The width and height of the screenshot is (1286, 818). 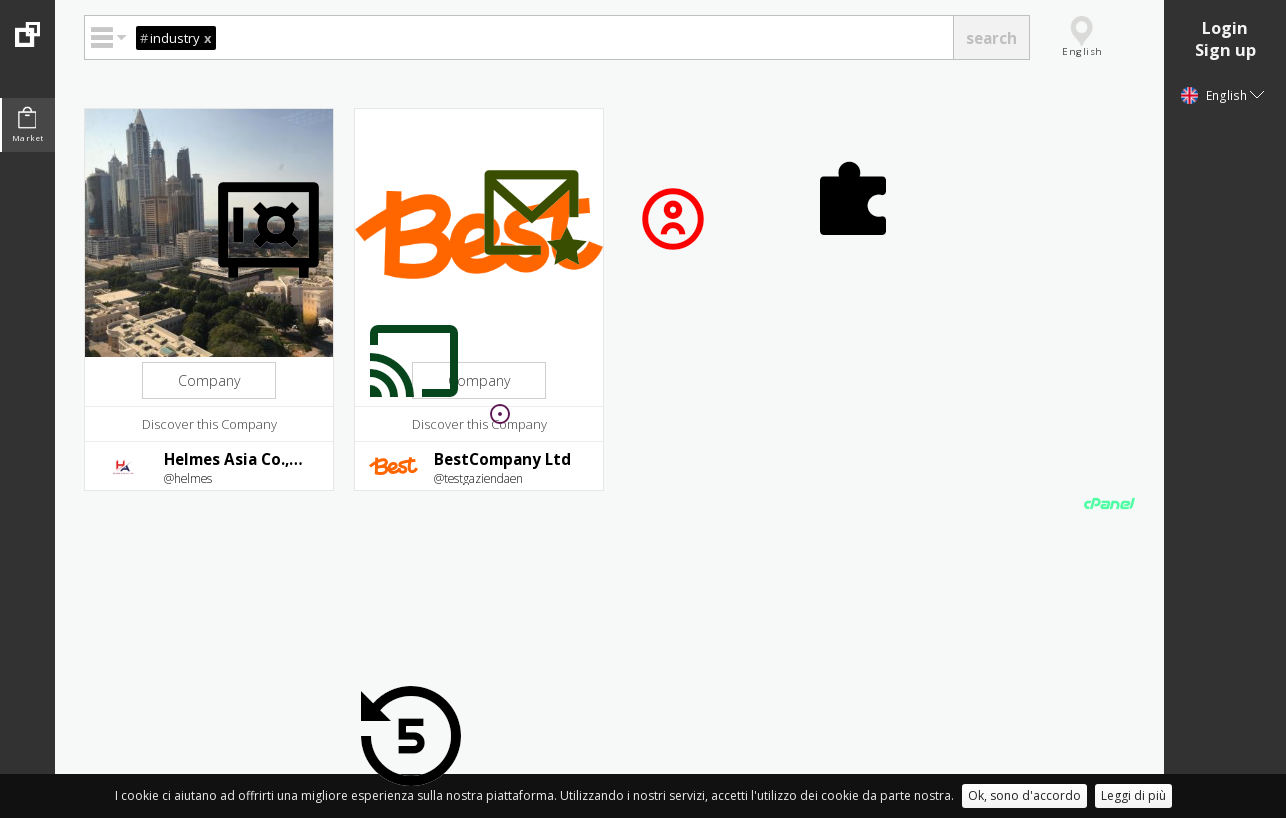 I want to click on cast media to a nearby device, so click(x=414, y=361).